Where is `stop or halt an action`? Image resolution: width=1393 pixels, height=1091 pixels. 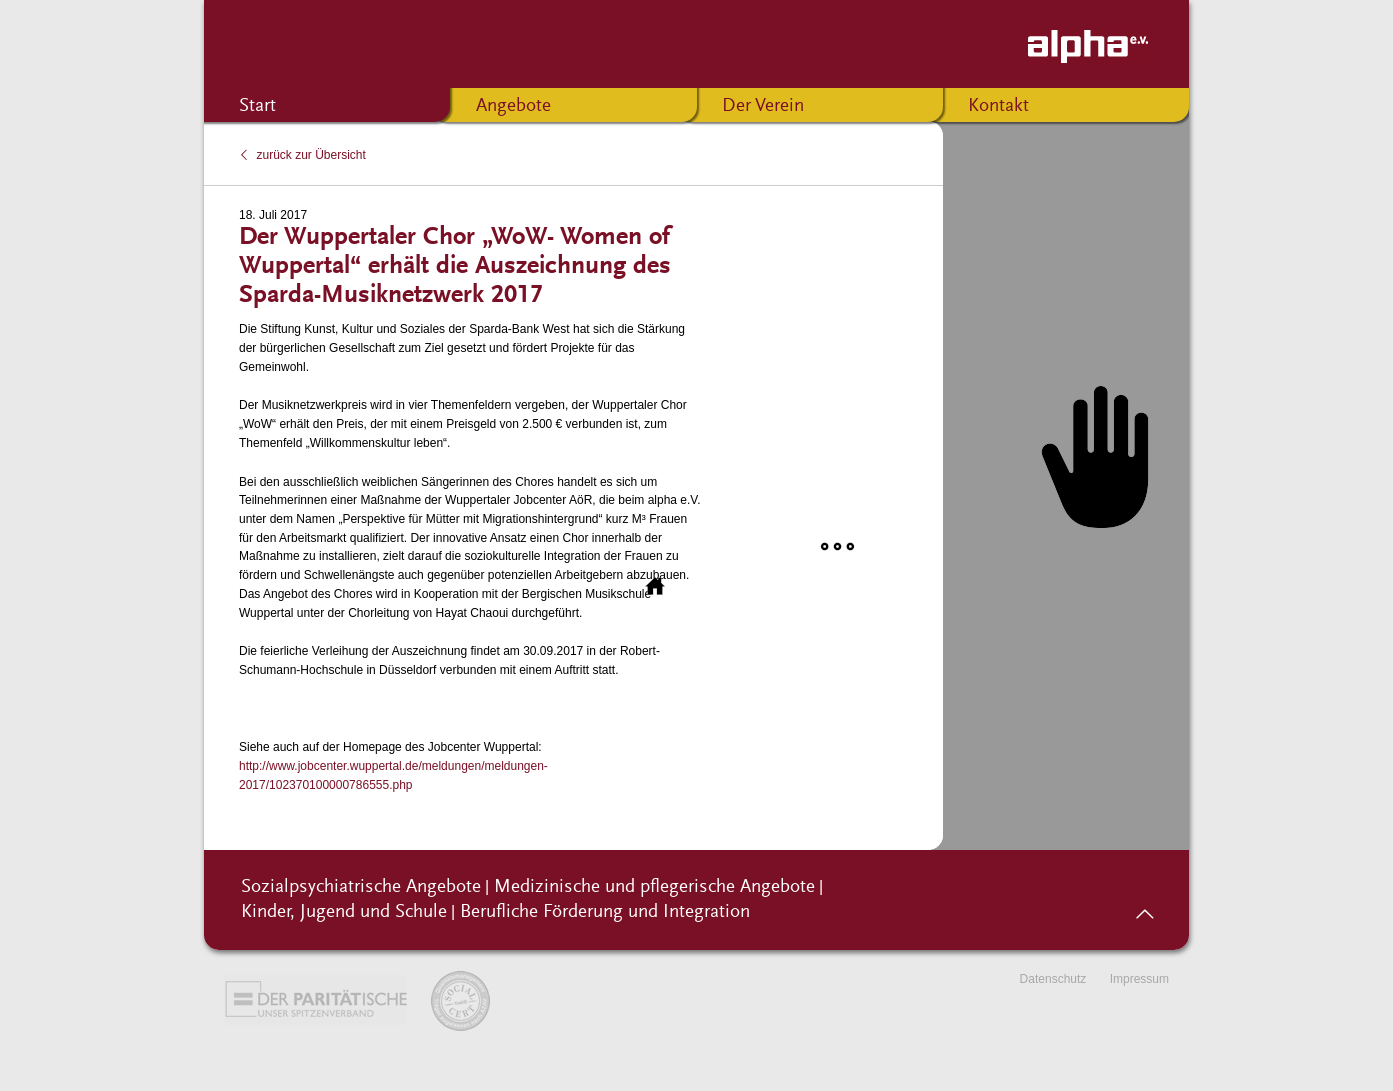
stop or halt an action is located at coordinates (1095, 457).